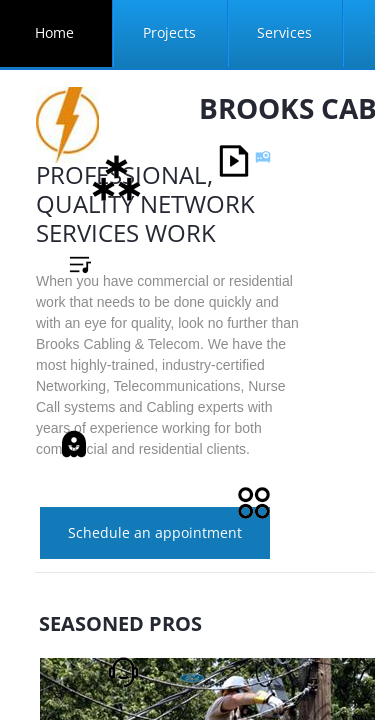 The image size is (375, 720). I want to click on open app drawer or menu, so click(254, 503).